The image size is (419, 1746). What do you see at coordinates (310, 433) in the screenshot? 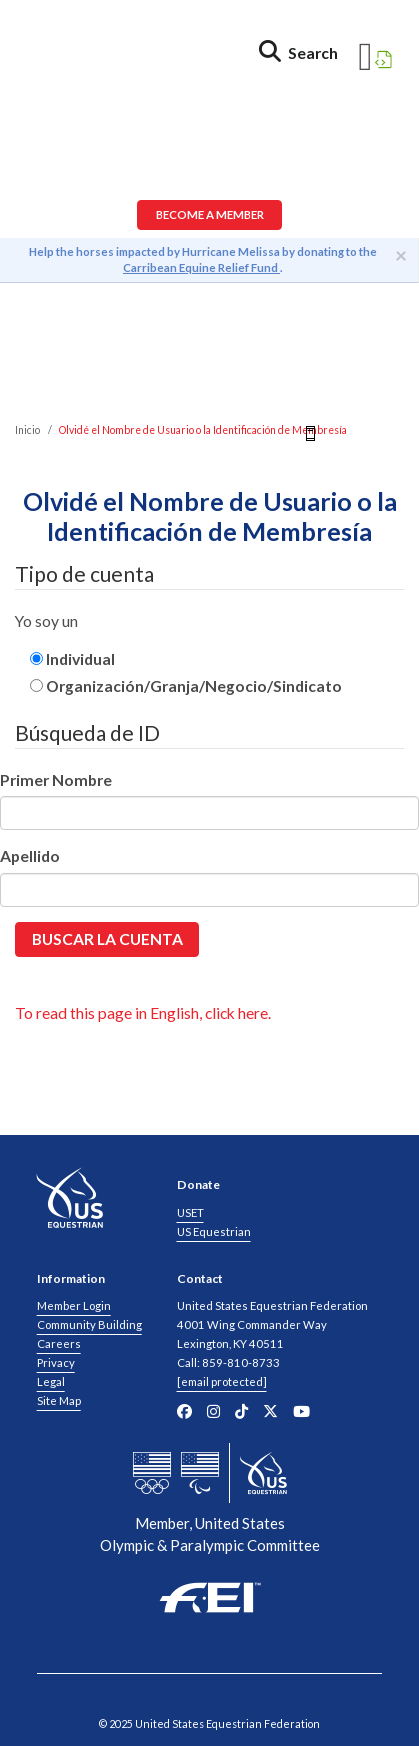
I see `view mobile ad placements` at bounding box center [310, 433].